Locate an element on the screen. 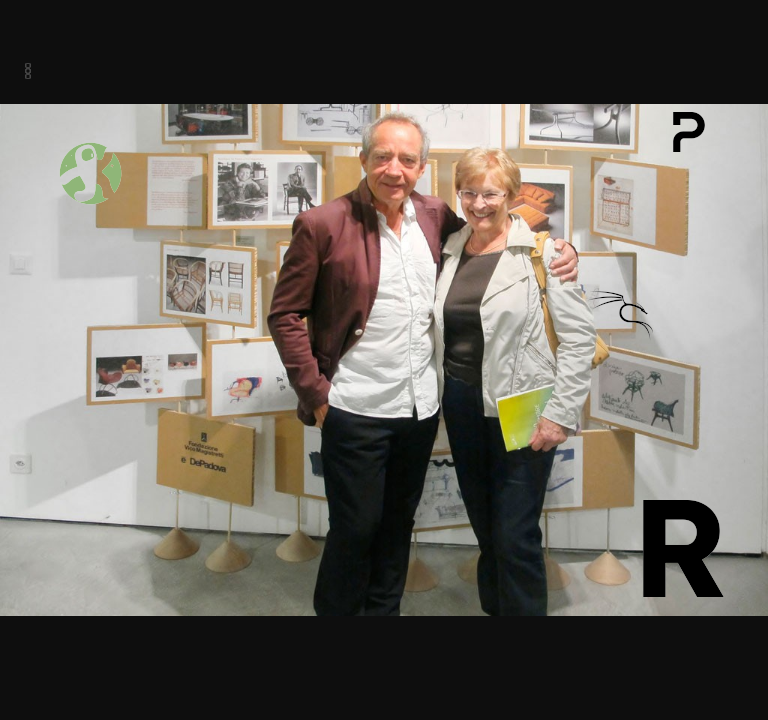 The width and height of the screenshot is (768, 720). Kali Linux operating system logo is located at coordinates (620, 316).